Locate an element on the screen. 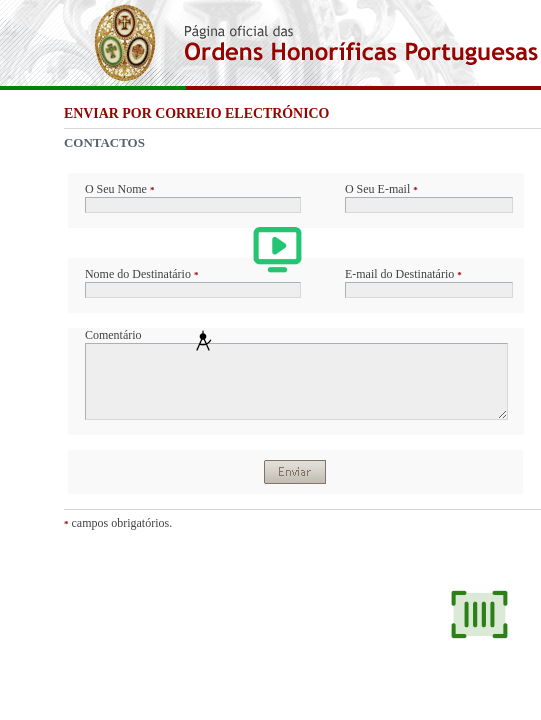 This screenshot has height=720, width=541. play video on monitor or screen is located at coordinates (277, 247).